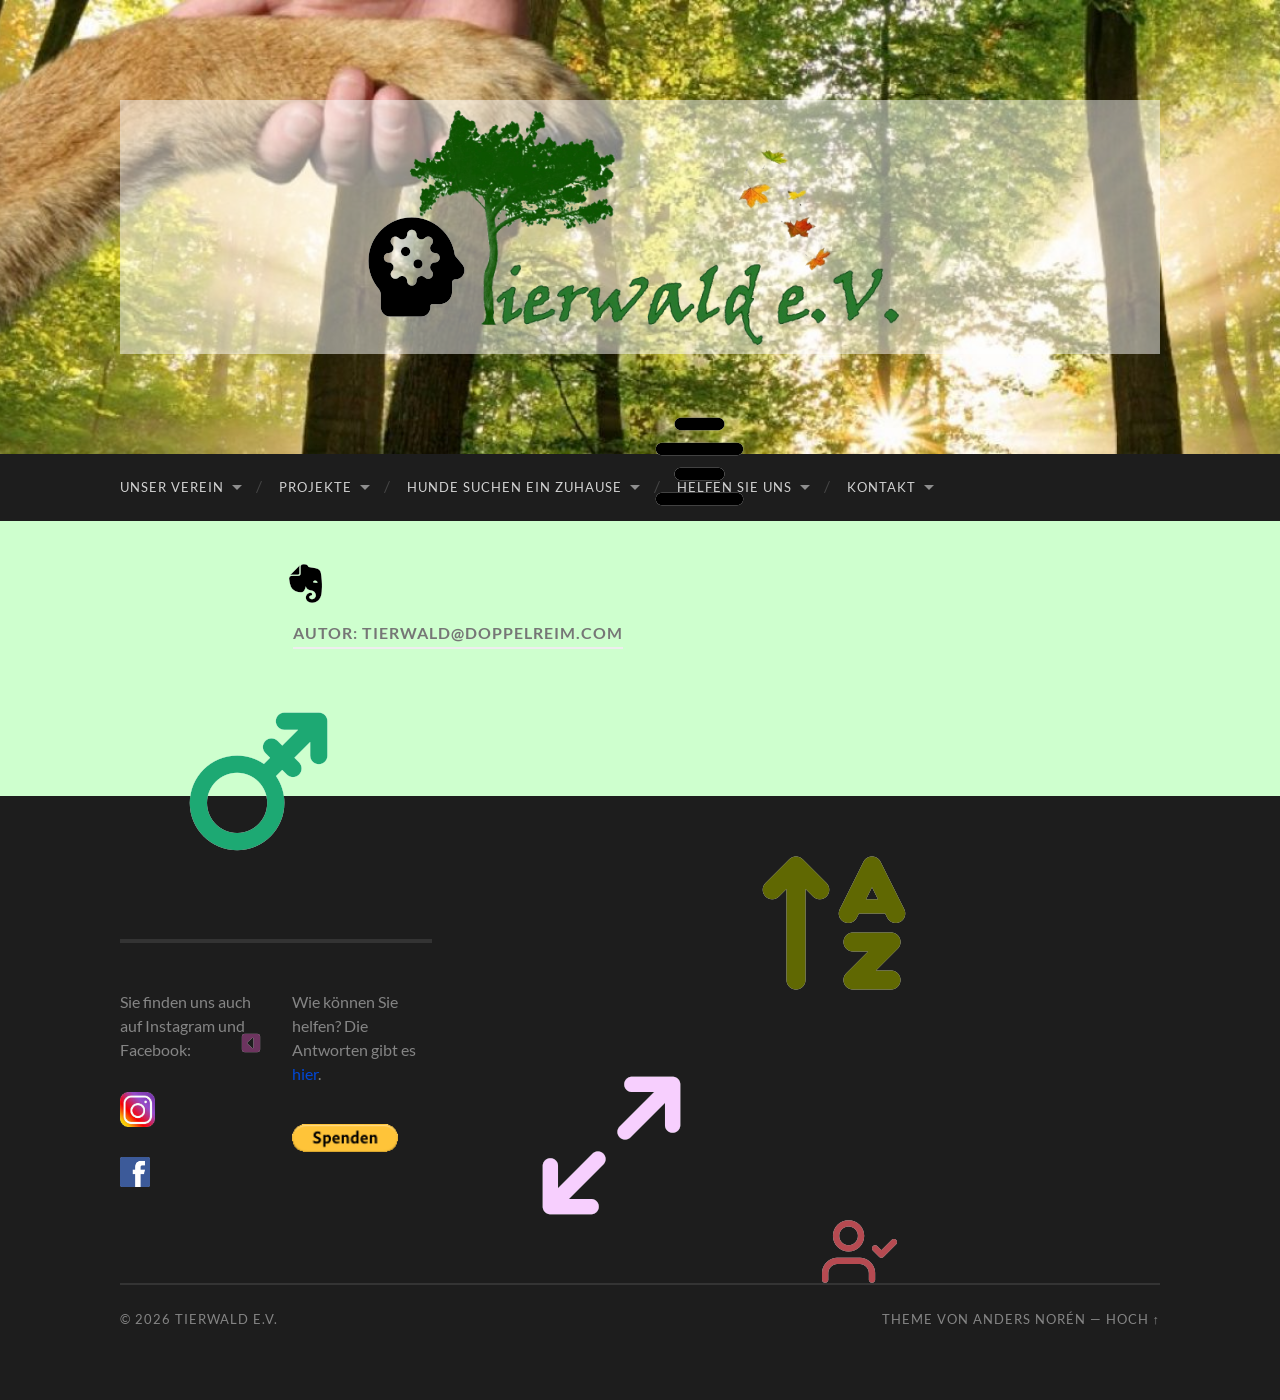 The width and height of the screenshot is (1280, 1400). What do you see at coordinates (305, 583) in the screenshot?
I see `open evernote app` at bounding box center [305, 583].